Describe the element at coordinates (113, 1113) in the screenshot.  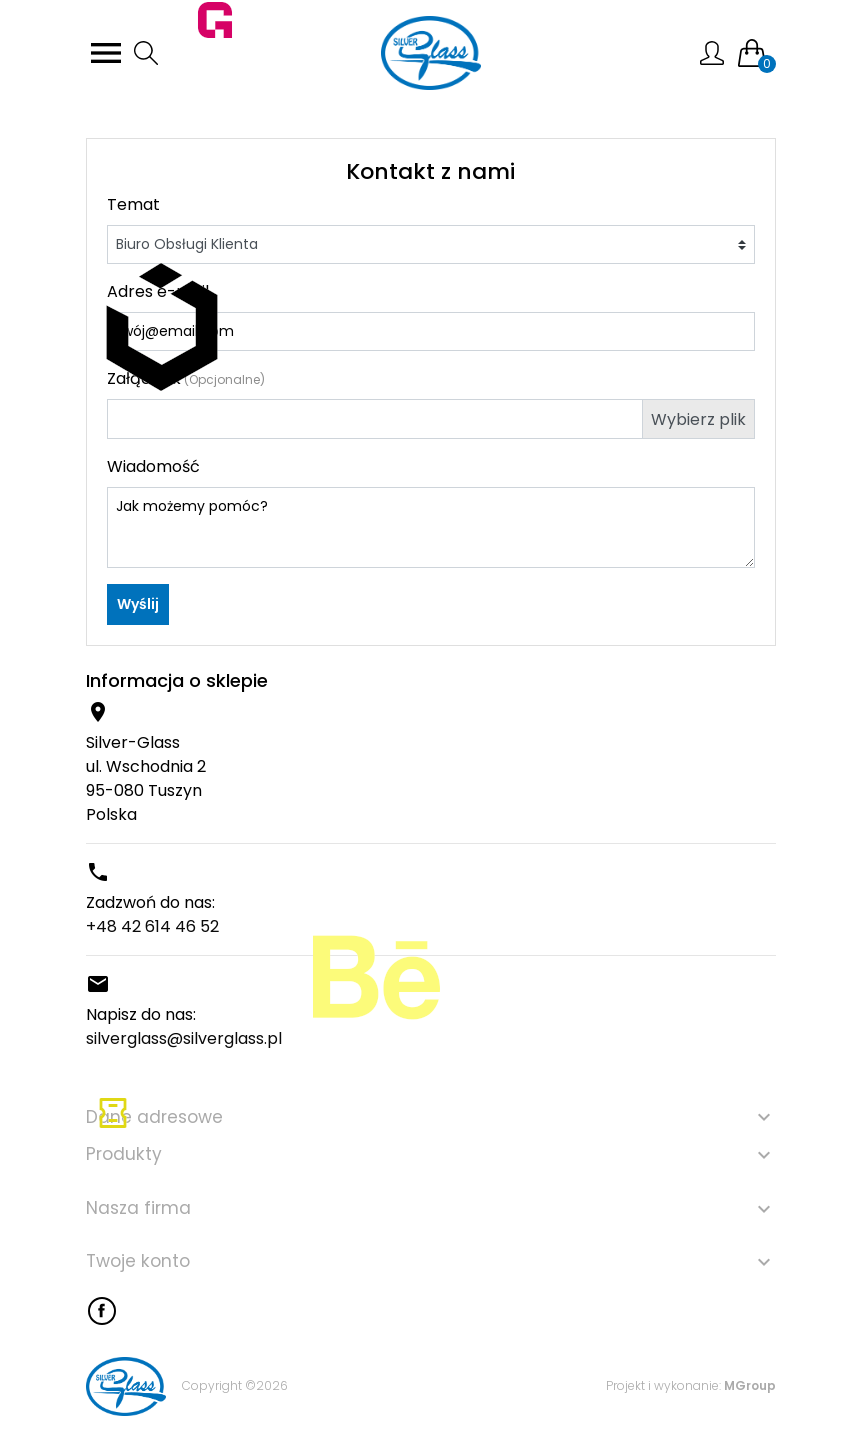
I see `view available coupons or discounts` at that location.